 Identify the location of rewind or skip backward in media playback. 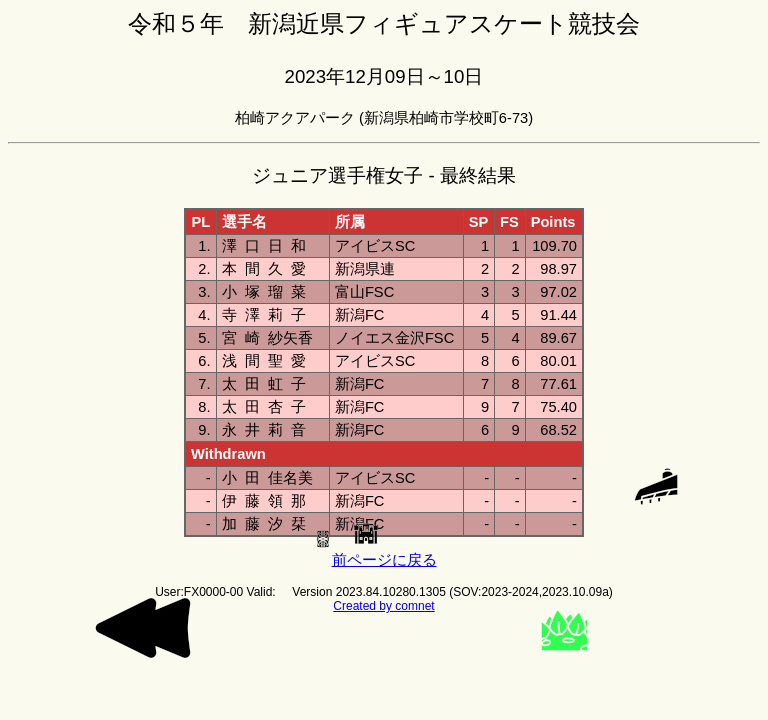
(143, 628).